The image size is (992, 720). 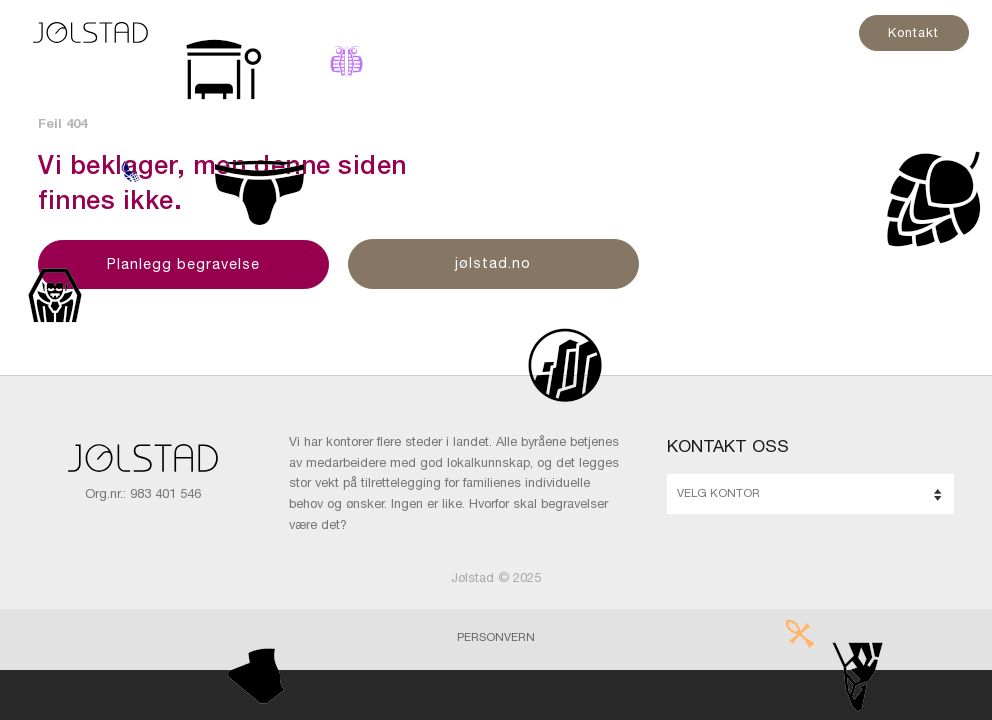 I want to click on indicates cave or underground environment in game, so click(x=858, y=677).